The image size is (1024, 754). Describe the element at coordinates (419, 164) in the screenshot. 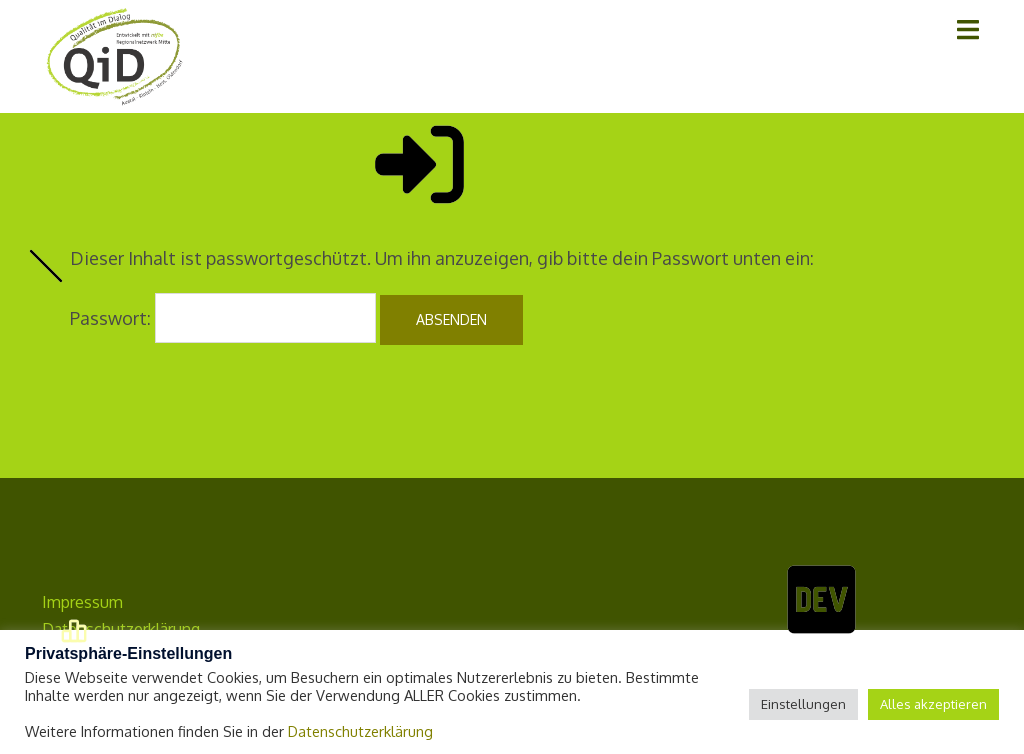

I see `sign in to your account` at that location.